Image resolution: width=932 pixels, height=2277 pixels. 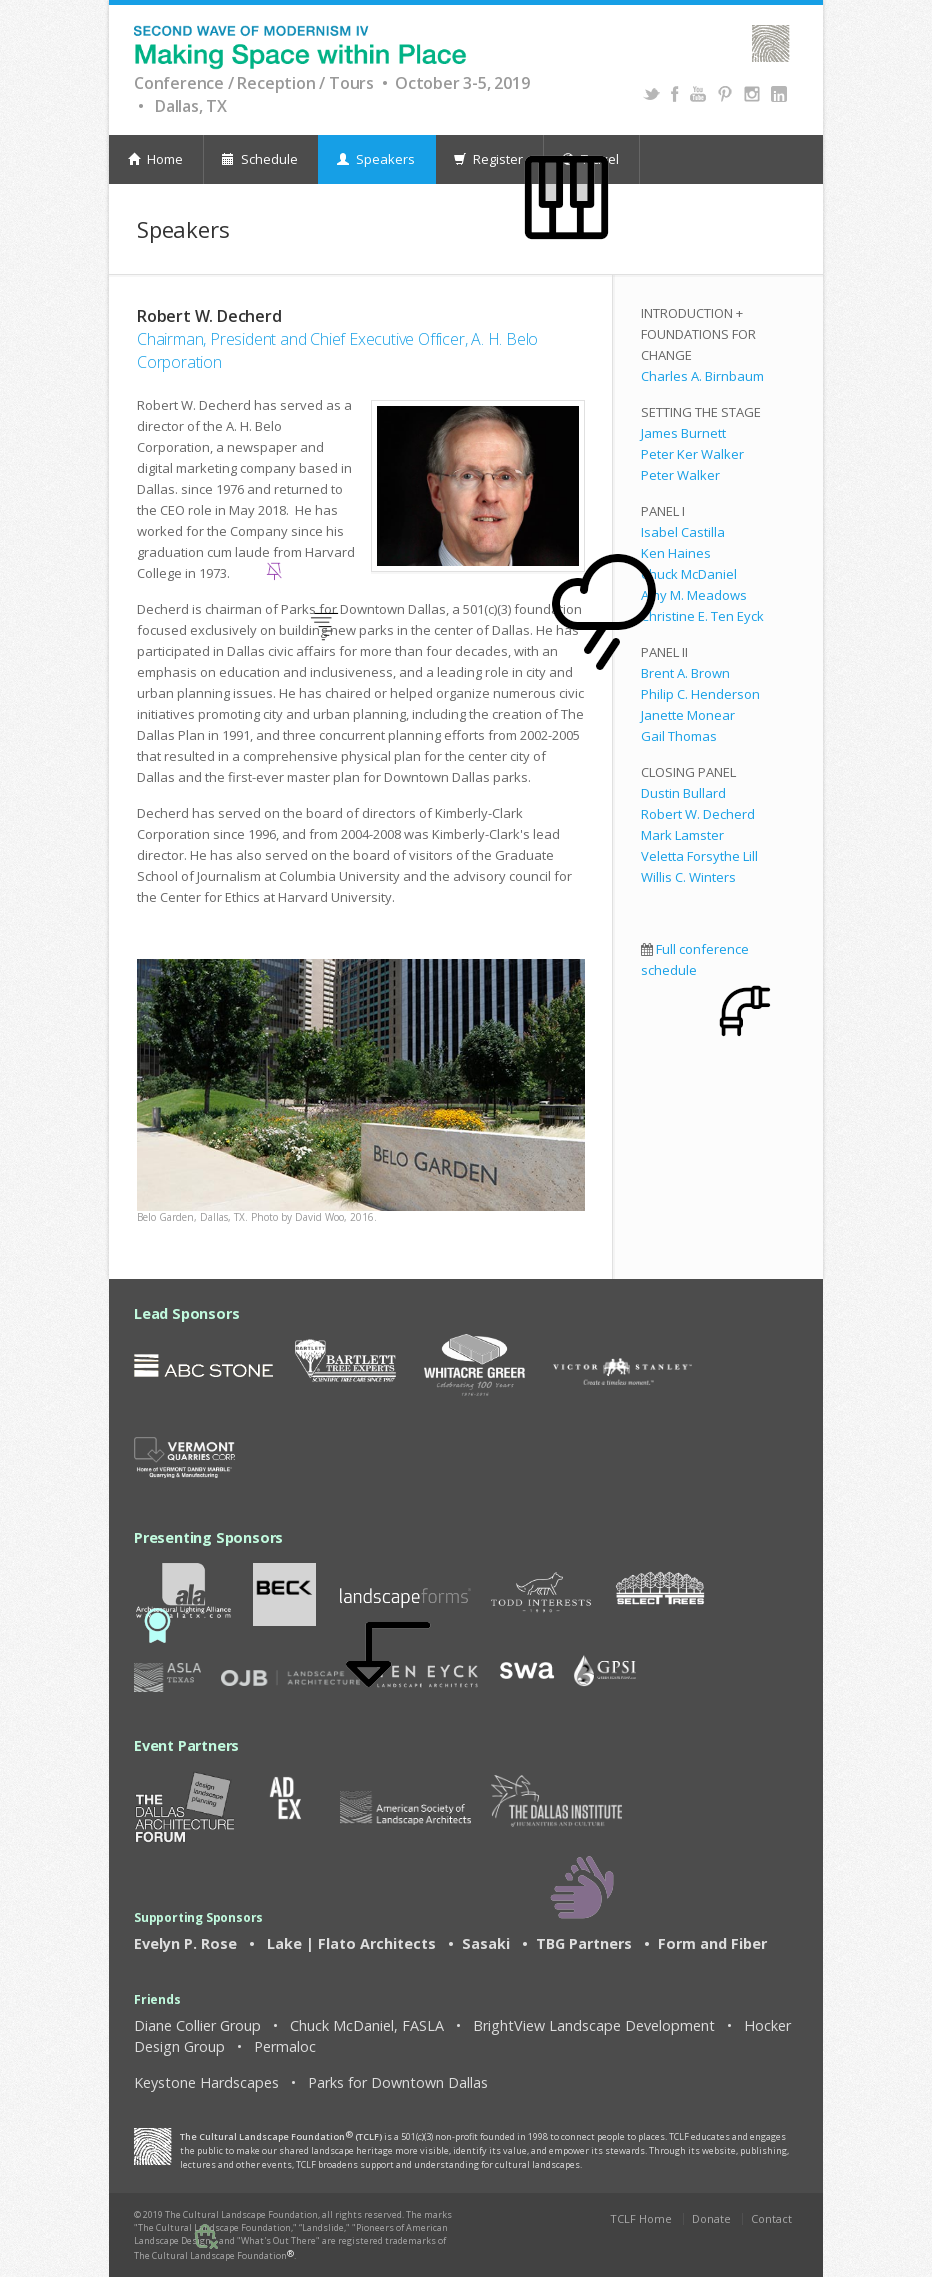 What do you see at coordinates (743, 1009) in the screenshot?
I see `plumbing or pipe system settings` at bounding box center [743, 1009].